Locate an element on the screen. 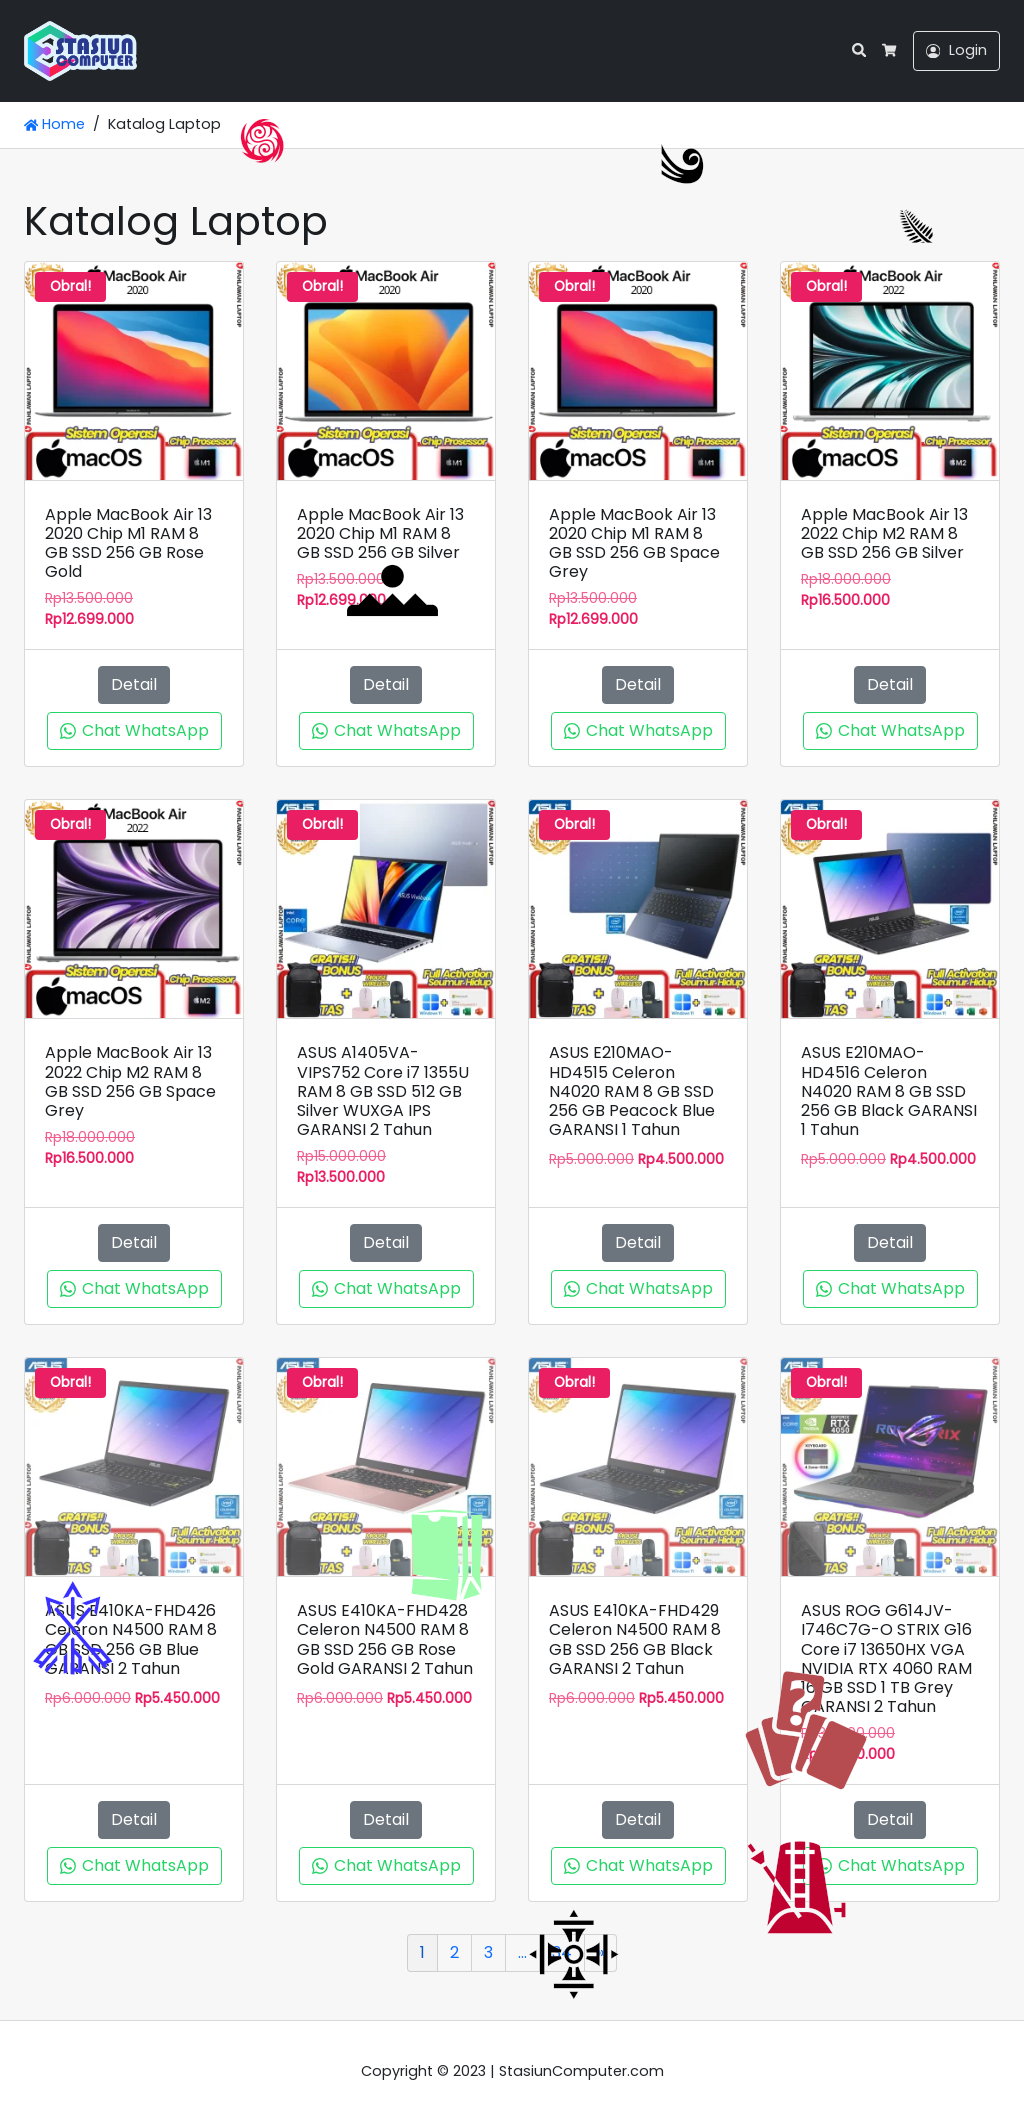 This screenshot has width=1024, height=2123. indicates plant or nature category is located at coordinates (916, 226).